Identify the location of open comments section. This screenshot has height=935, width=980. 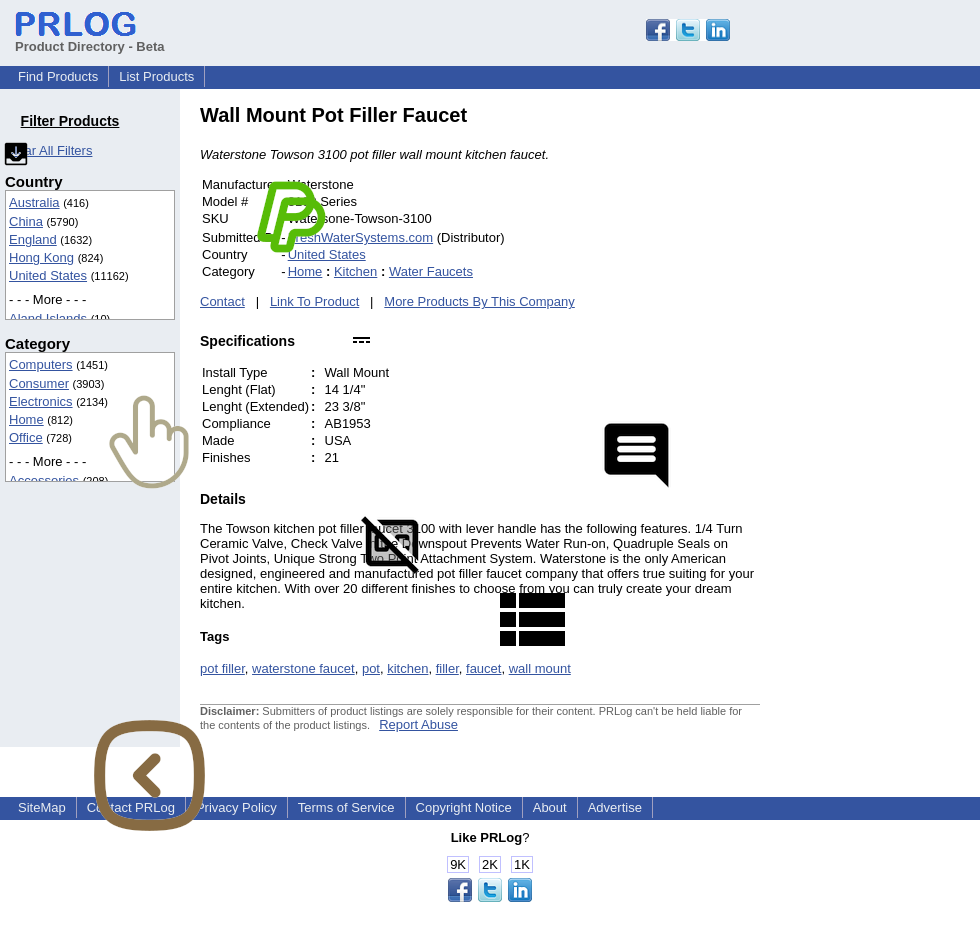
(636, 455).